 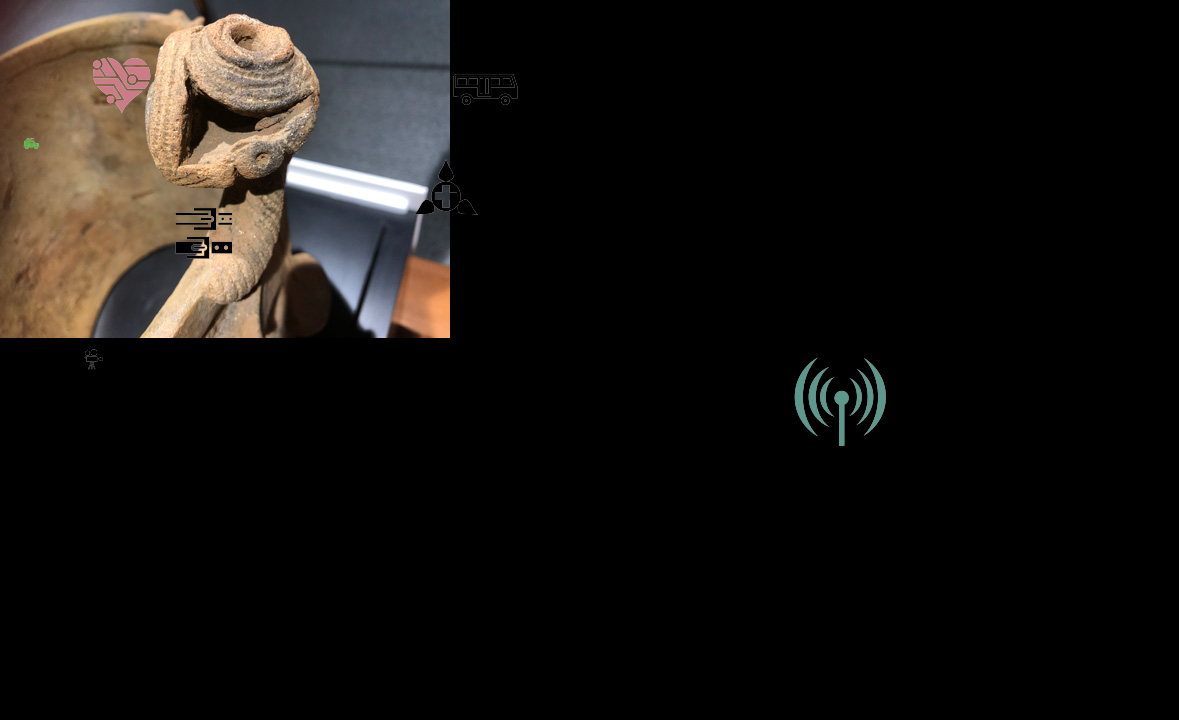 What do you see at coordinates (203, 233) in the screenshot?
I see `view belt or accessory options` at bounding box center [203, 233].